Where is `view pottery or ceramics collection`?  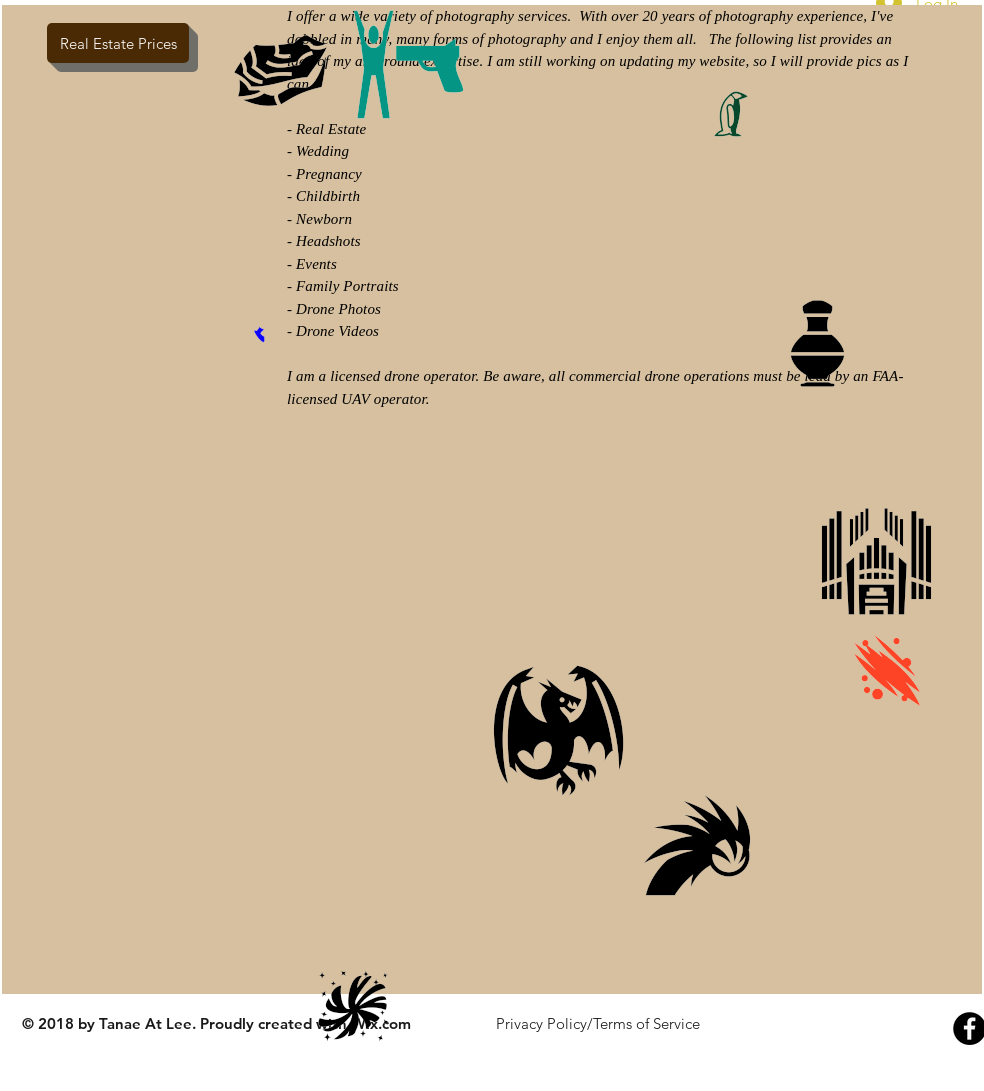
view pottery or ceramics collection is located at coordinates (817, 343).